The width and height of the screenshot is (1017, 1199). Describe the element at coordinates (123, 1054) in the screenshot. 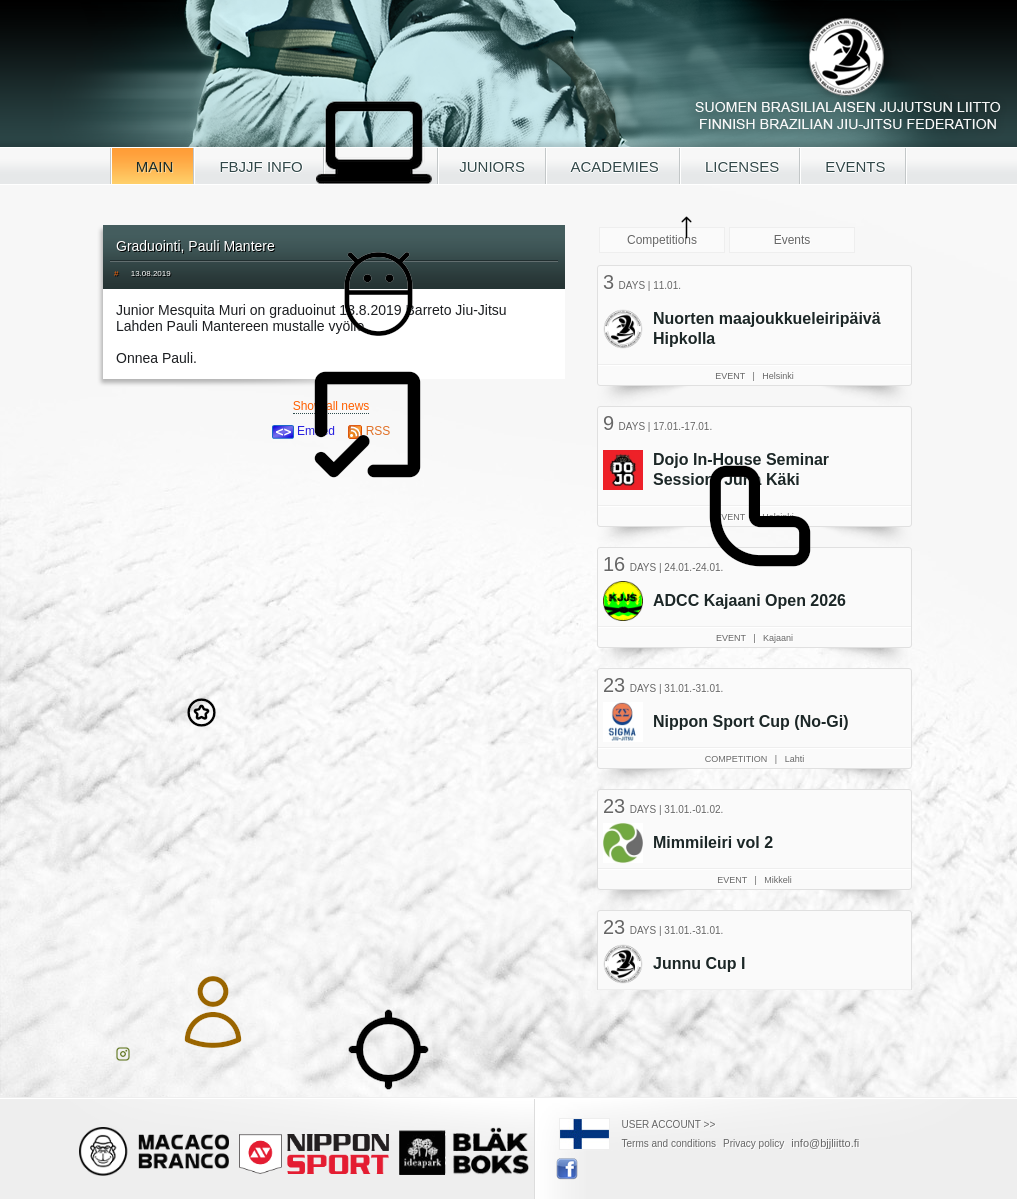

I see `open Instagram app` at that location.